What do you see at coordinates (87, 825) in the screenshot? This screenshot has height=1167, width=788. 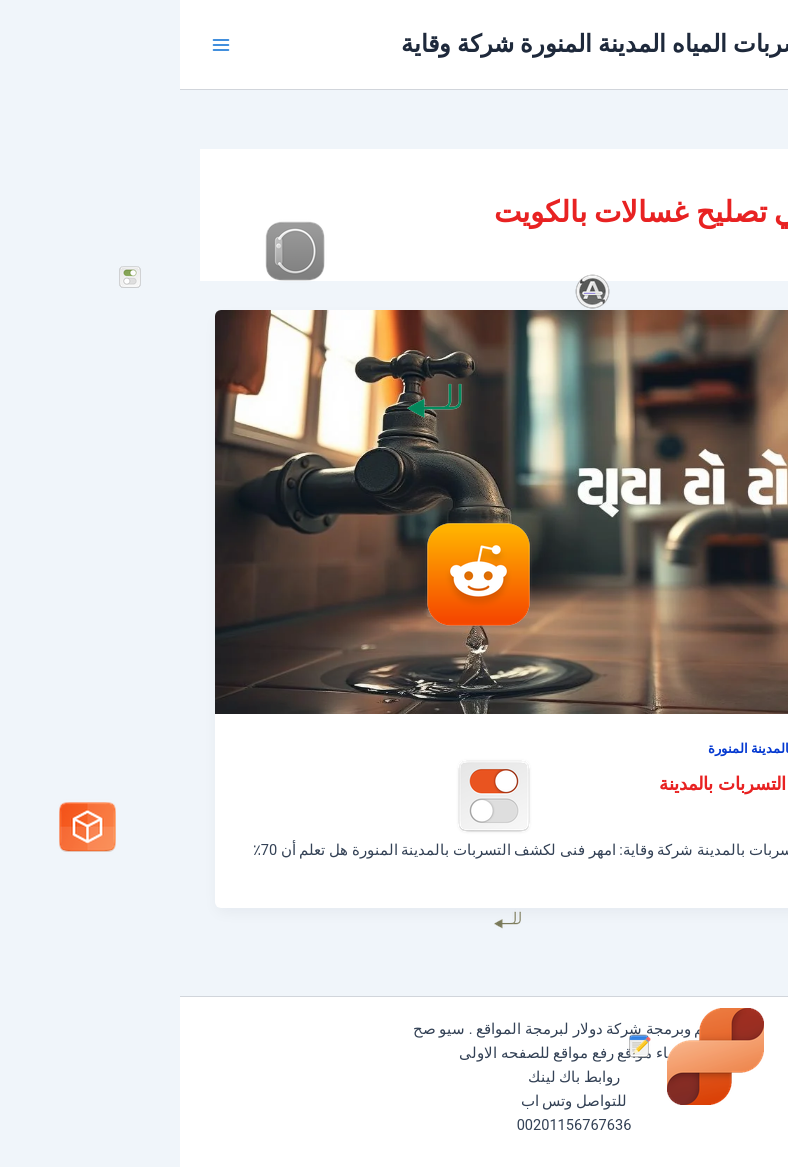 I see `open a 3D model file in STL binary format` at bounding box center [87, 825].